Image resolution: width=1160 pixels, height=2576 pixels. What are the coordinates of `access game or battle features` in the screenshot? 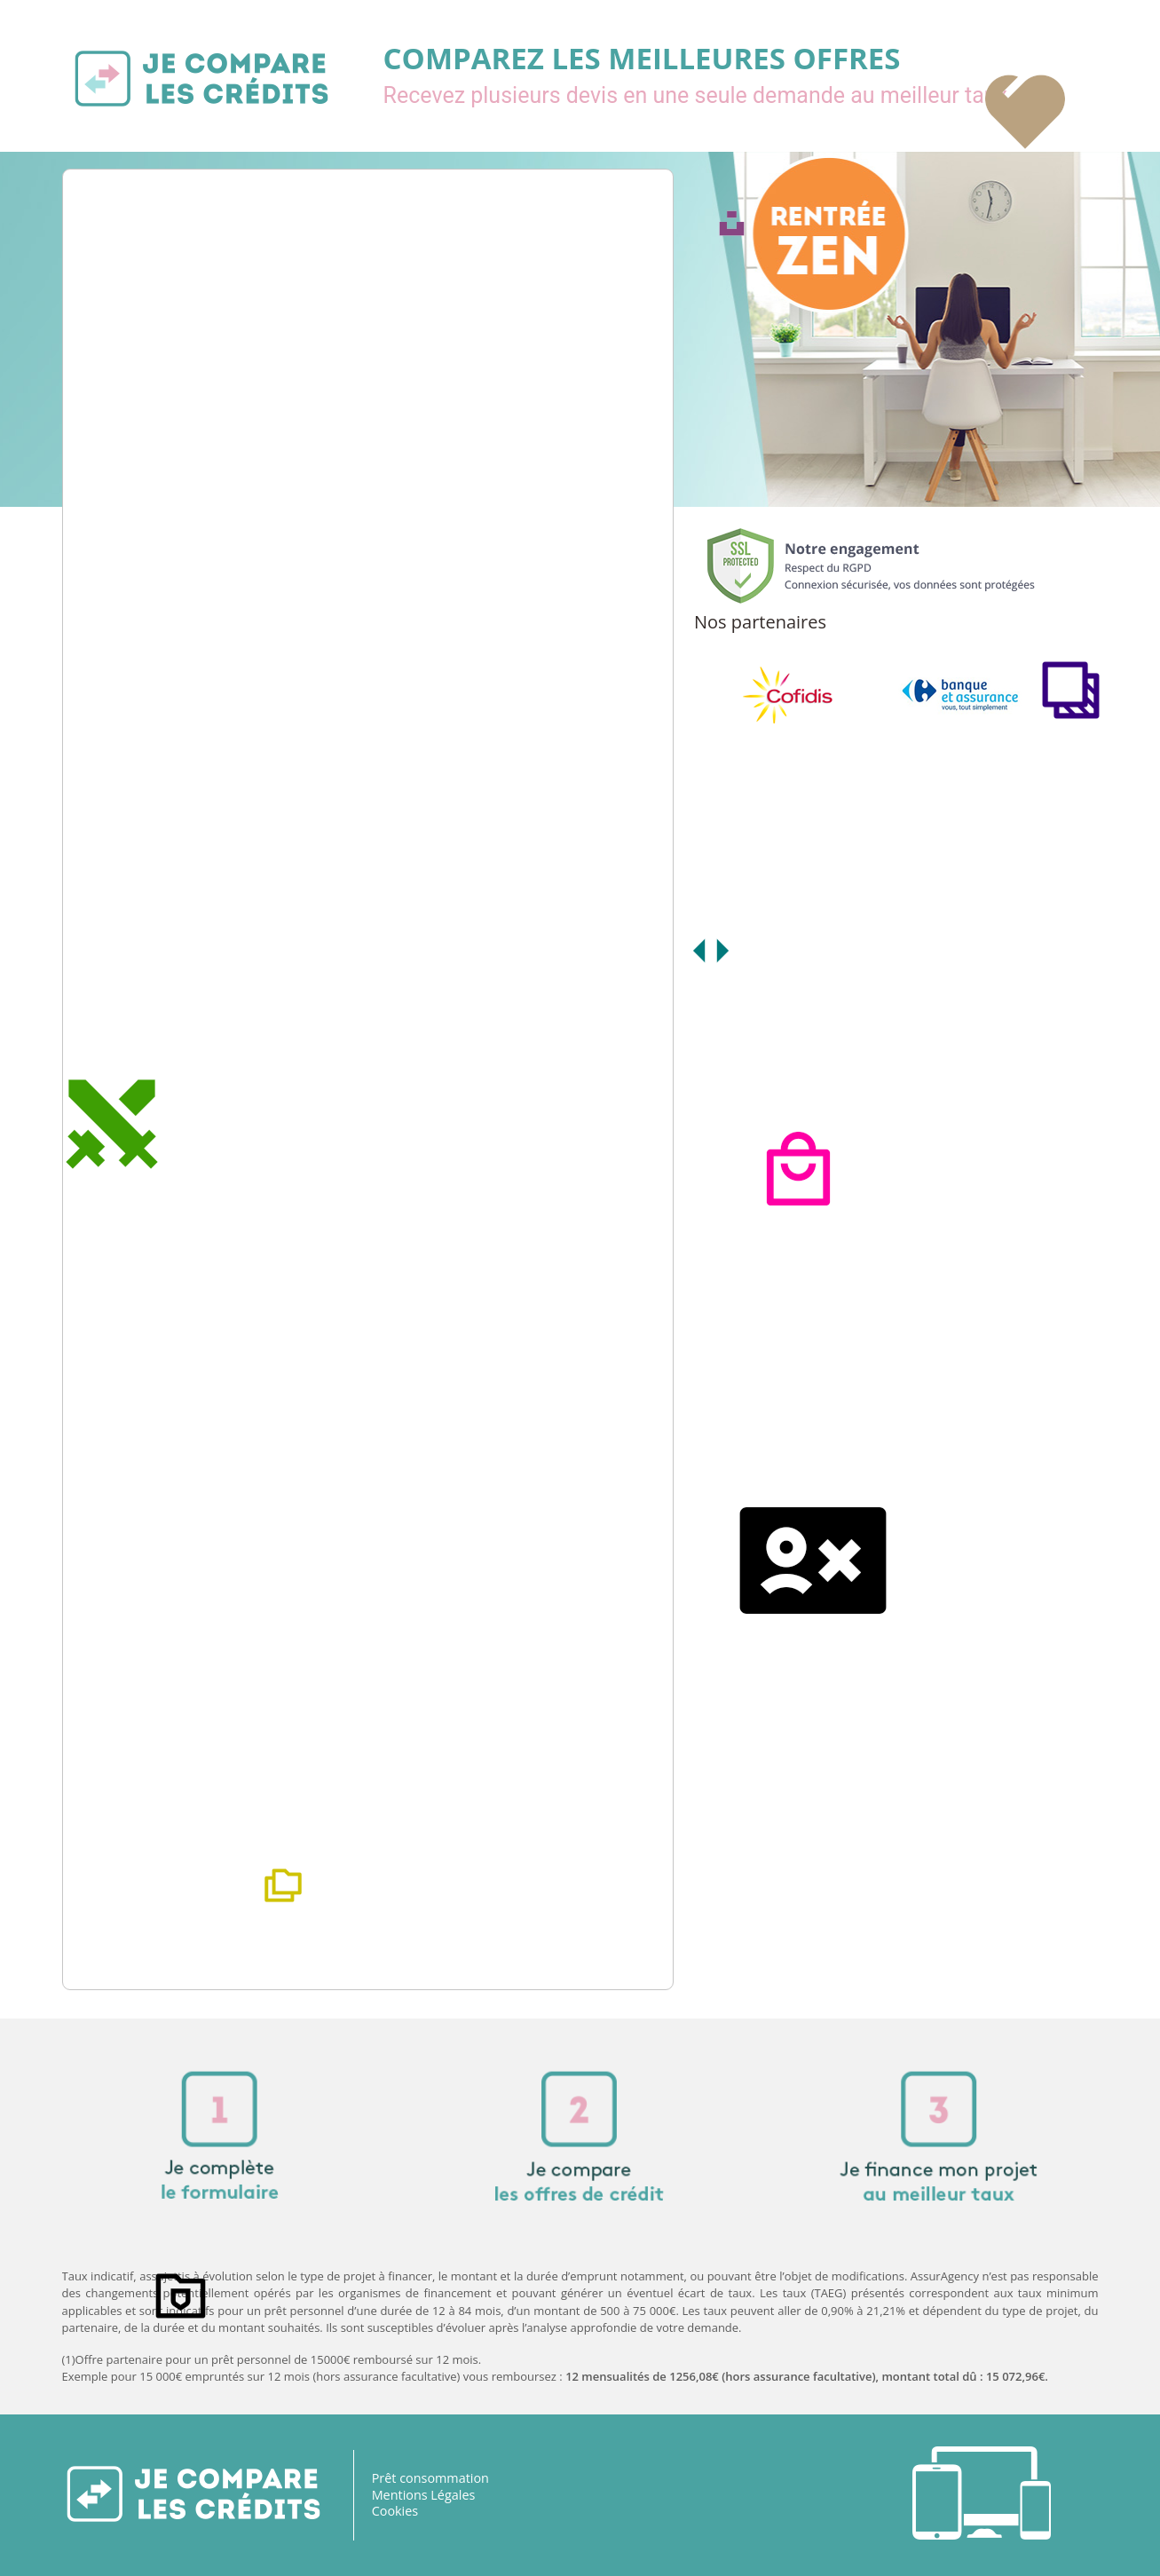 It's located at (112, 1123).